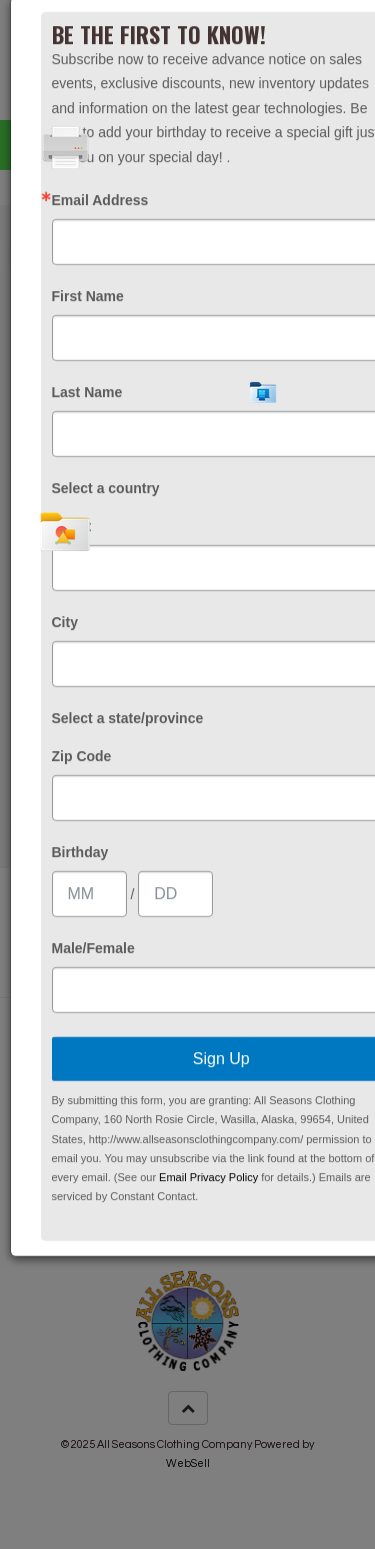 The width and height of the screenshot is (375, 1549). Describe the element at coordinates (263, 393) in the screenshot. I see `open folder containing Microsoft Mitra or telephony files` at that location.